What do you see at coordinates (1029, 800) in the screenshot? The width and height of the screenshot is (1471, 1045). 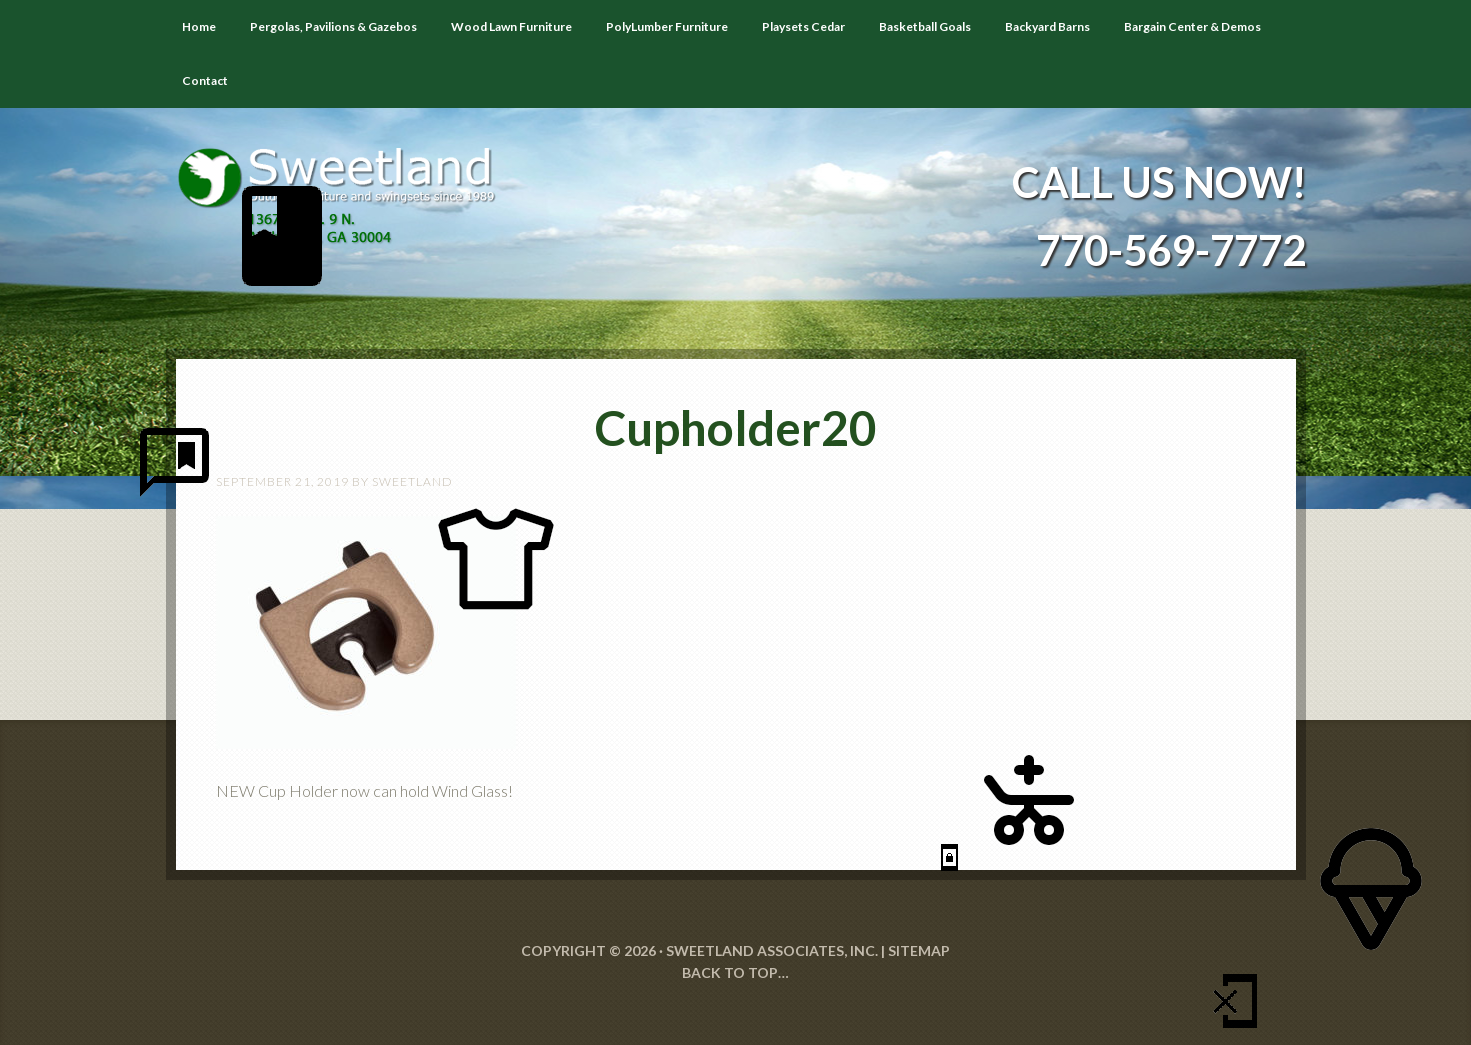 I see `access emergency medical bed availability` at bounding box center [1029, 800].